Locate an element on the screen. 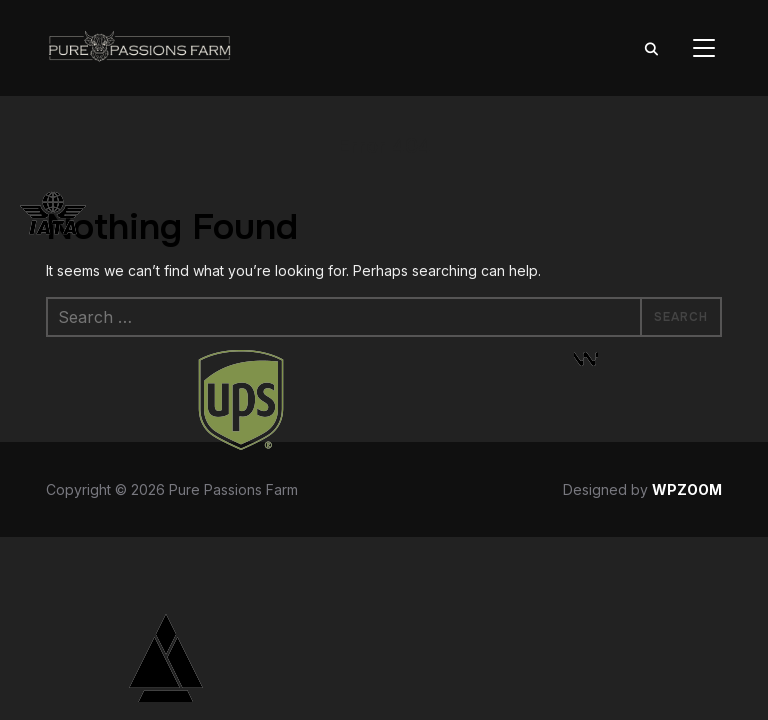  UPS shipping and tracking services is located at coordinates (241, 400).